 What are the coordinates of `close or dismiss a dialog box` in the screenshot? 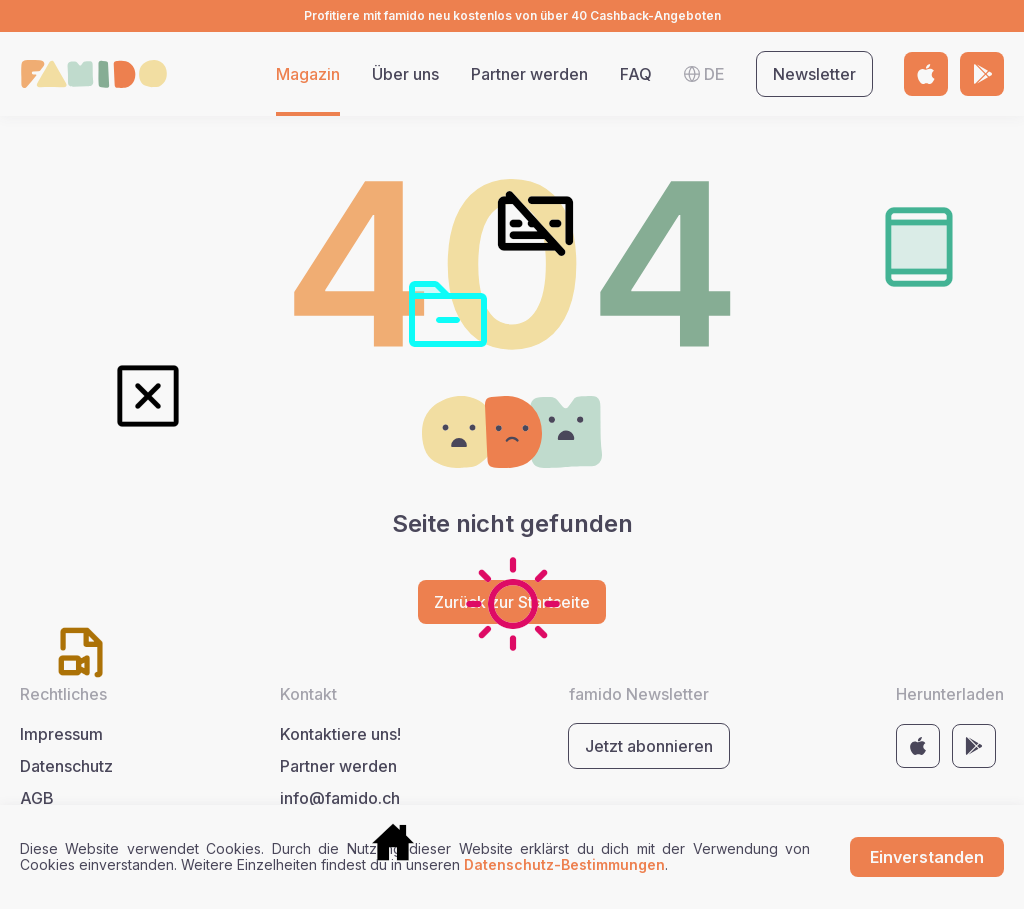 It's located at (148, 396).